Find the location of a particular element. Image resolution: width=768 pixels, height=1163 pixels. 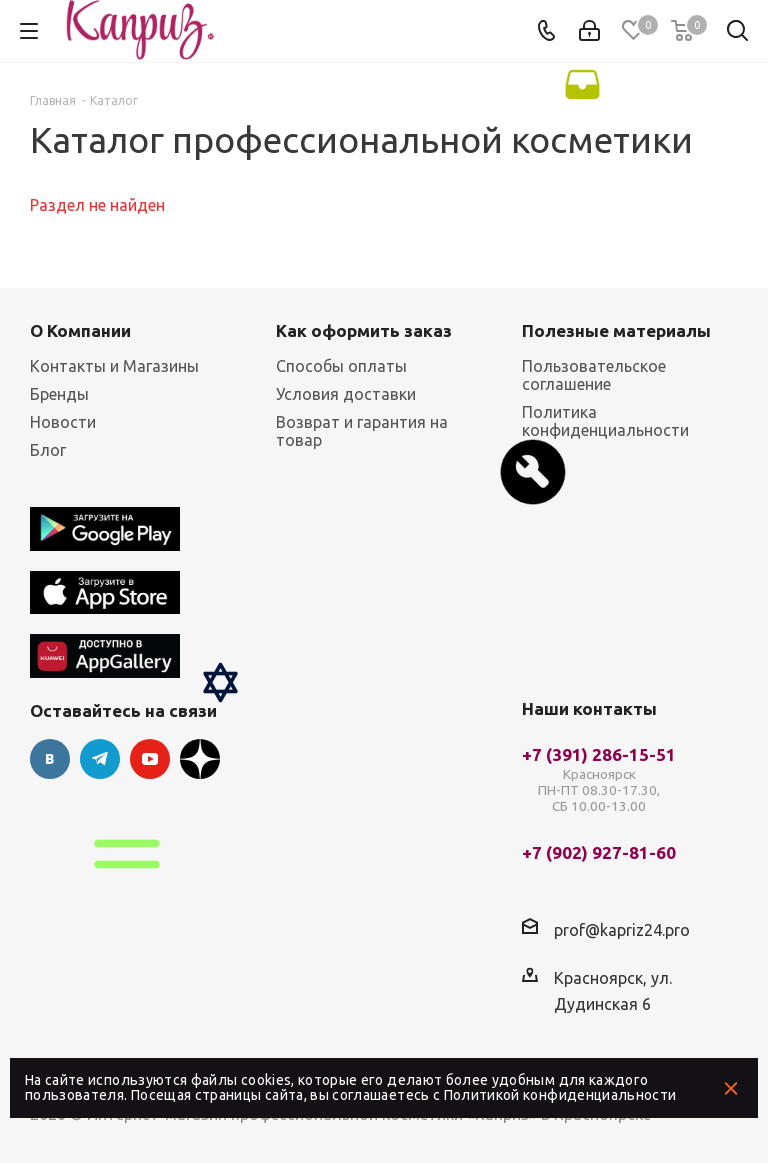

access your inbox or file tray is located at coordinates (582, 84).